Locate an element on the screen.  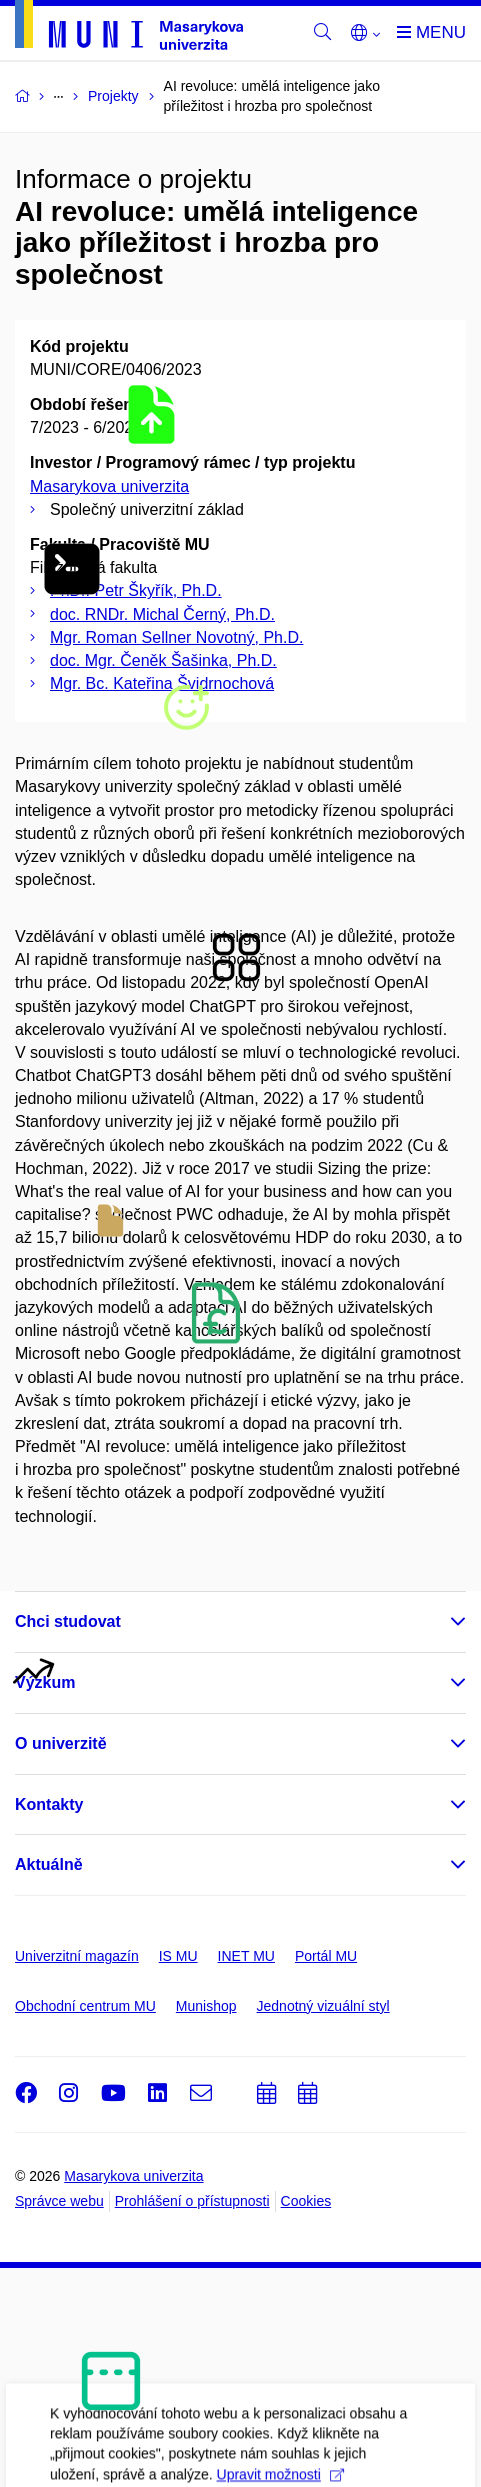
view all apps or menu is located at coordinates (236, 957).